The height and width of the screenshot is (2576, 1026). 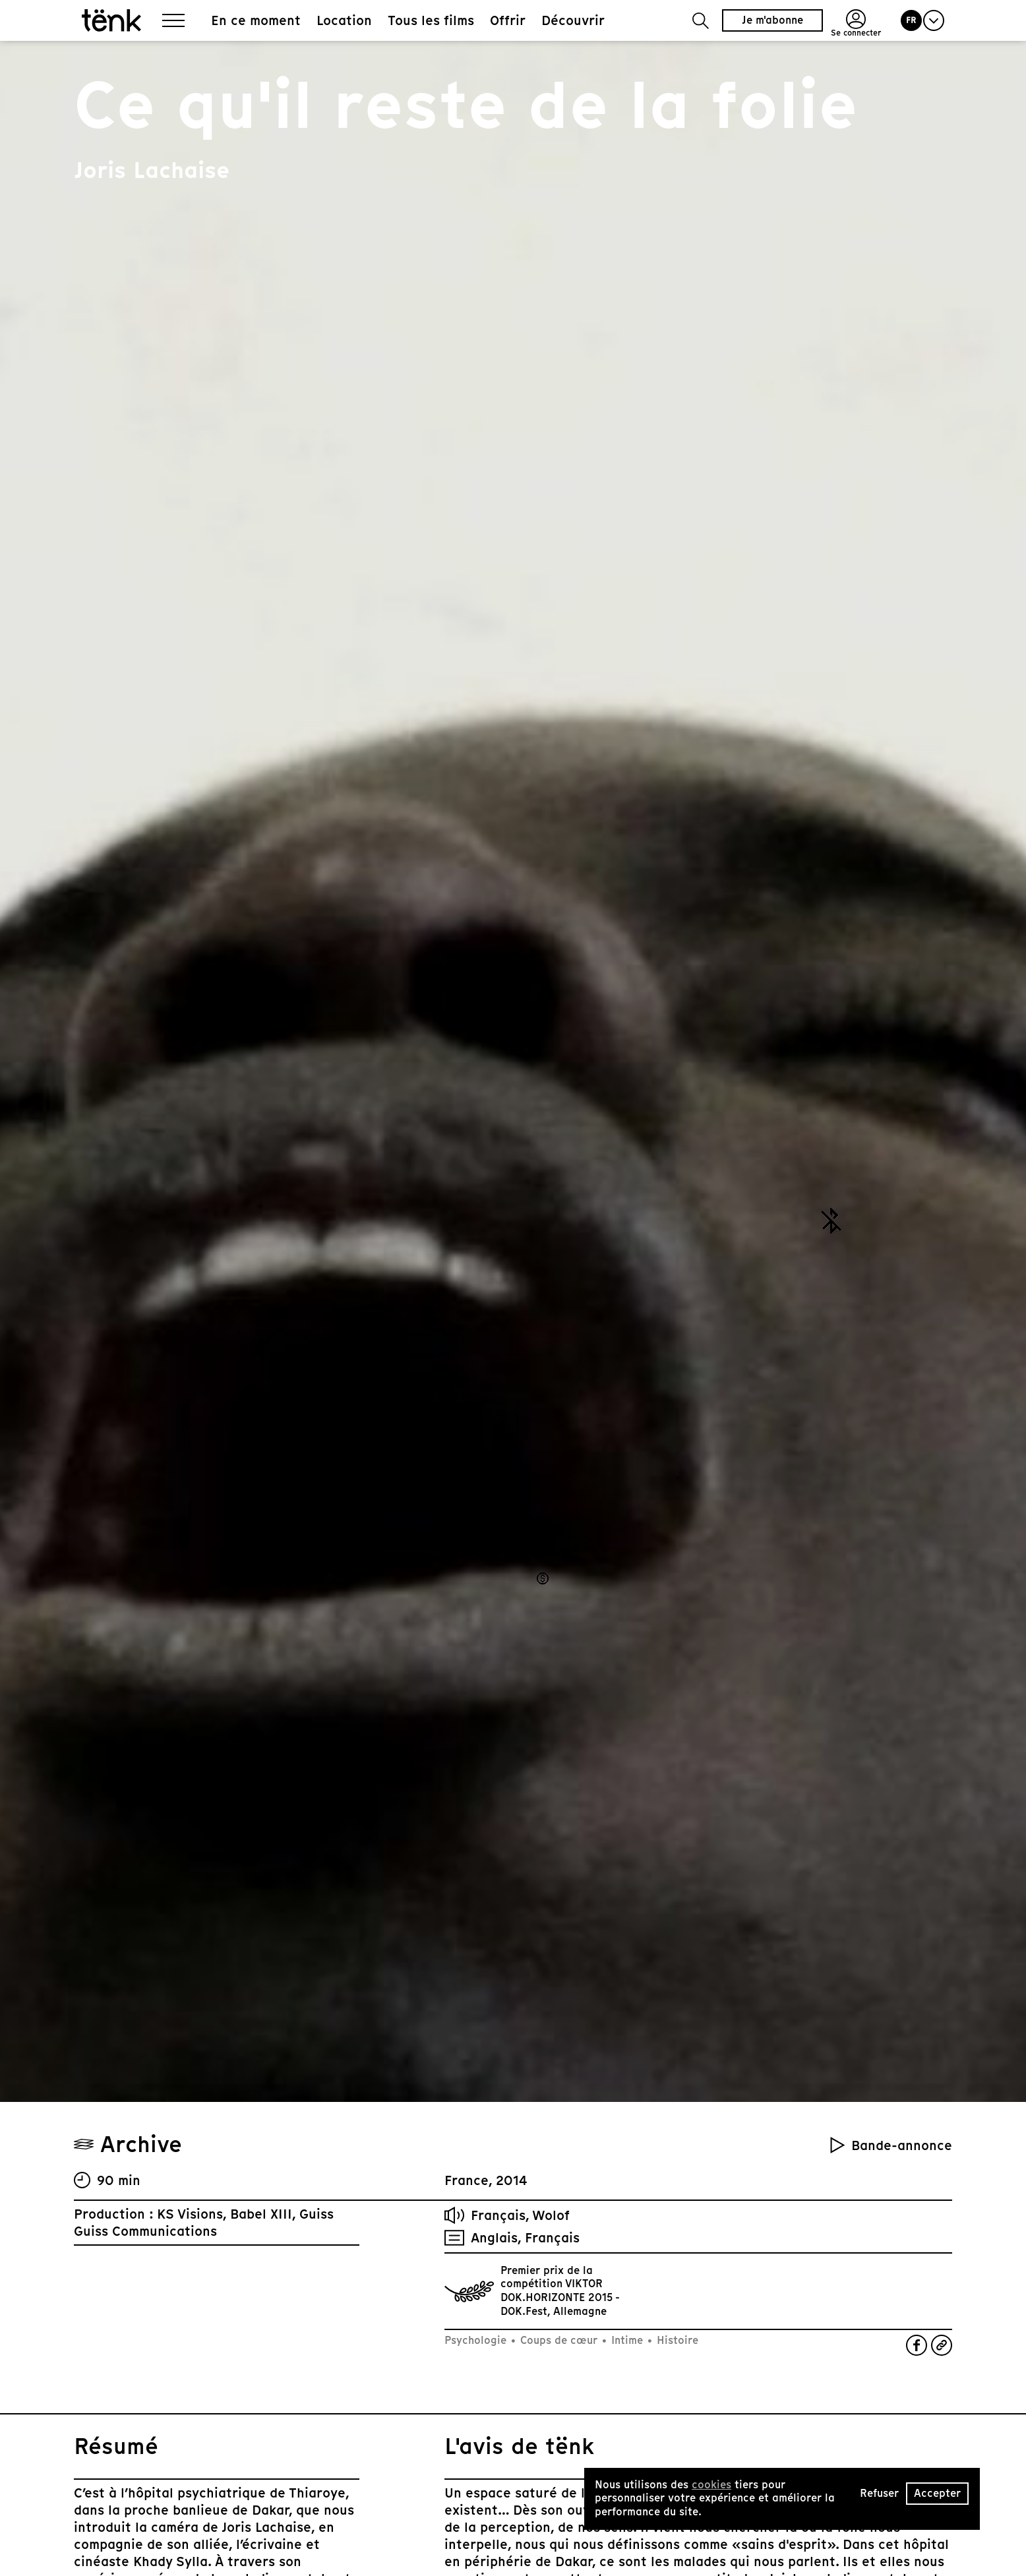 What do you see at coordinates (543, 1578) in the screenshot?
I see `view earnings or account balance` at bounding box center [543, 1578].